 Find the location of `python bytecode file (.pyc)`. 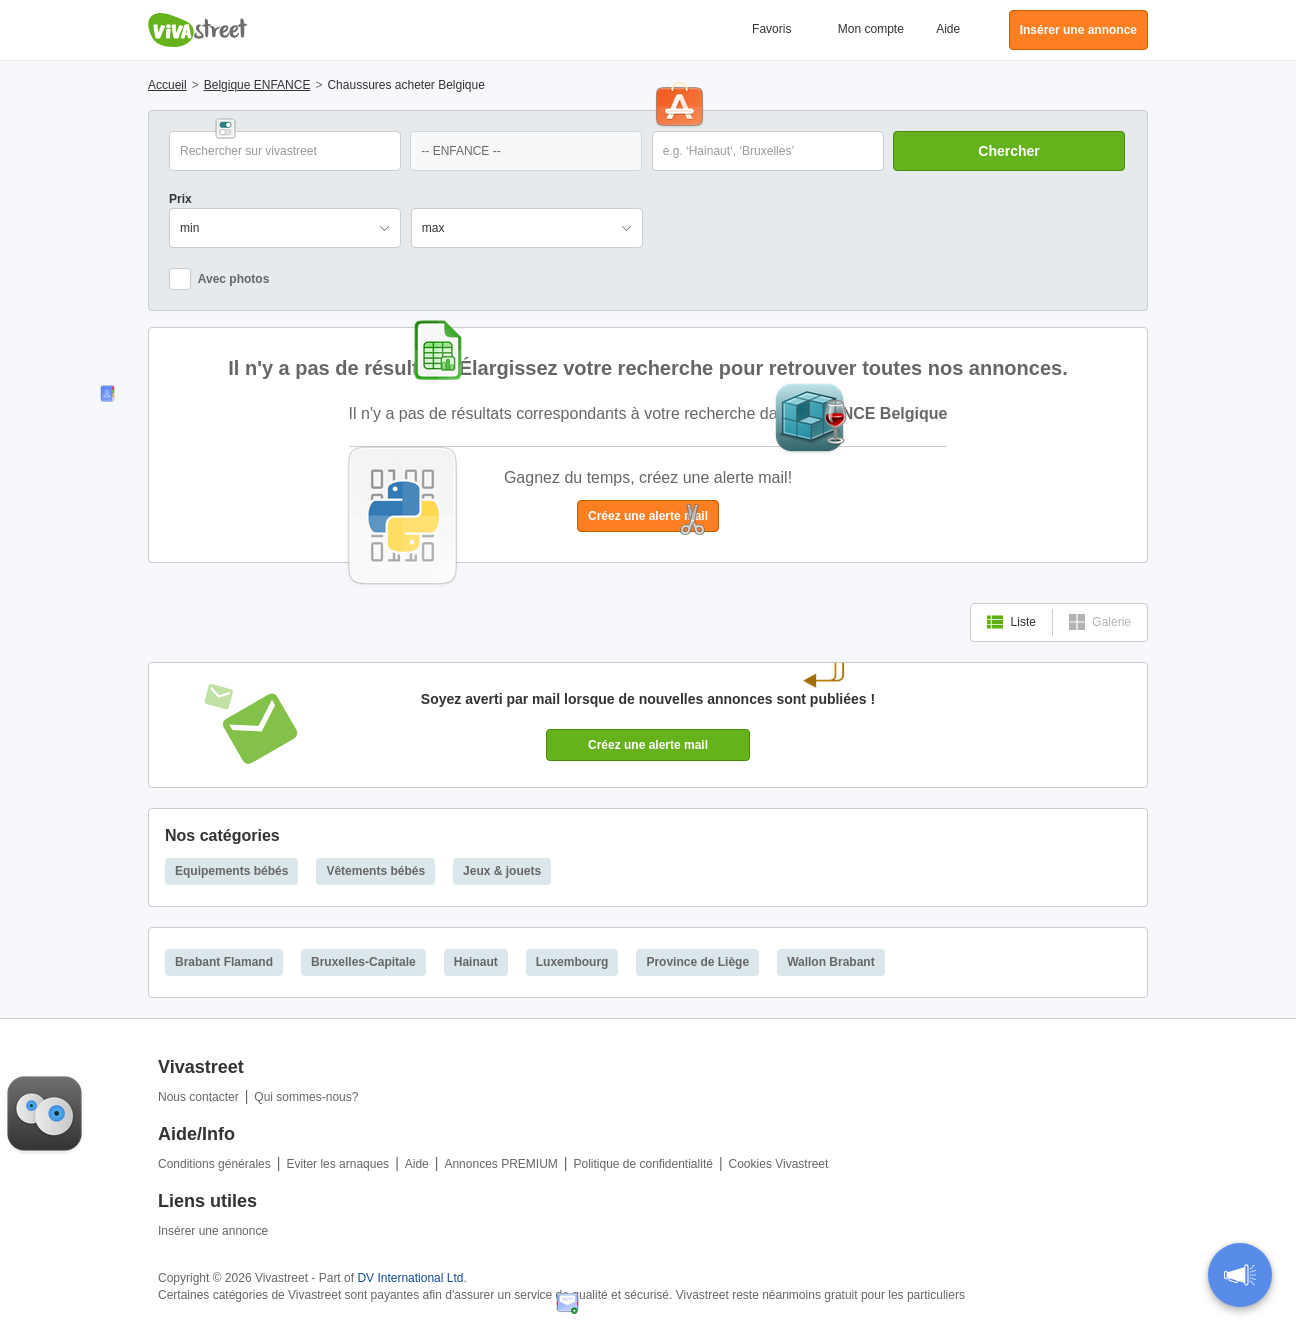

python bytecode file (.pyc) is located at coordinates (402, 515).